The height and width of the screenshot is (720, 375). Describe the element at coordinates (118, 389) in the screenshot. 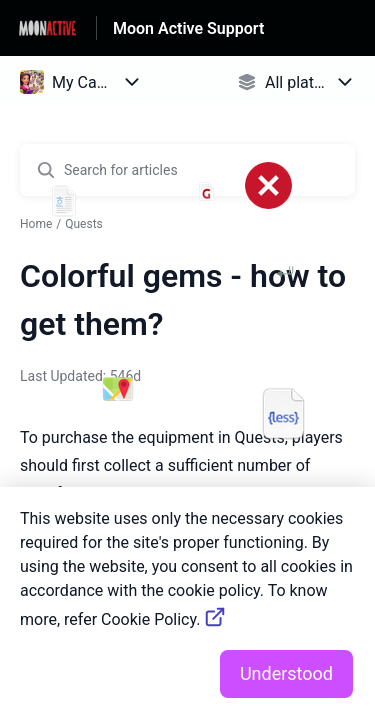

I see `open the maps application` at that location.